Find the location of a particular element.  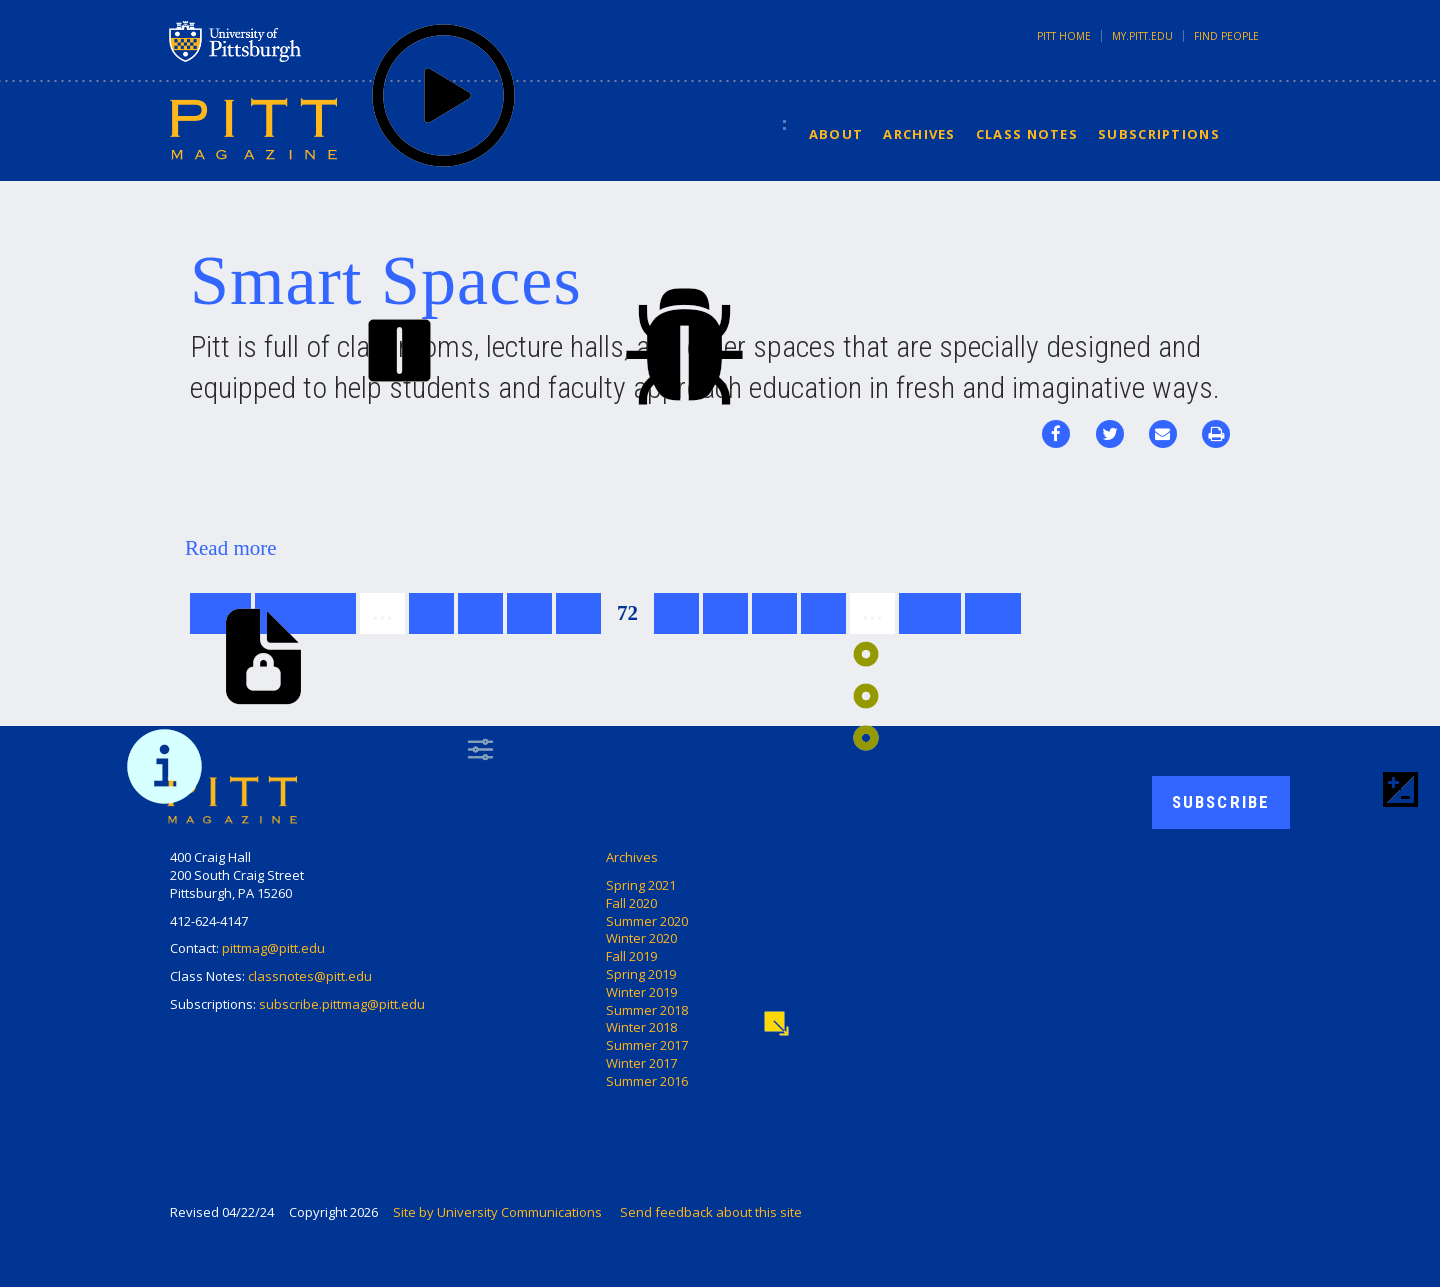

view a protected or encrypted document is located at coordinates (263, 656).